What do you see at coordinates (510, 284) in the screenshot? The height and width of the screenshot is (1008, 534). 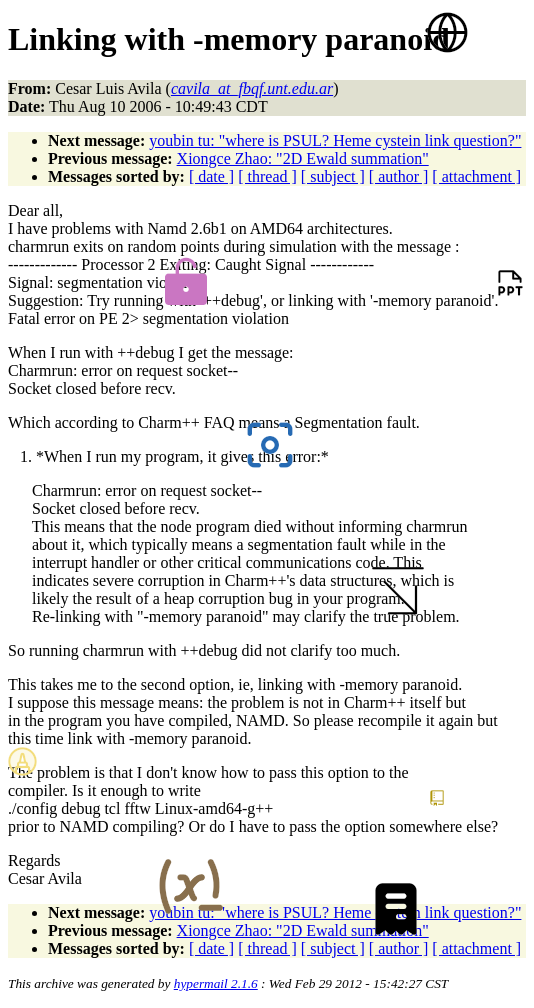 I see `open a PowerPoint presentation file` at bounding box center [510, 284].